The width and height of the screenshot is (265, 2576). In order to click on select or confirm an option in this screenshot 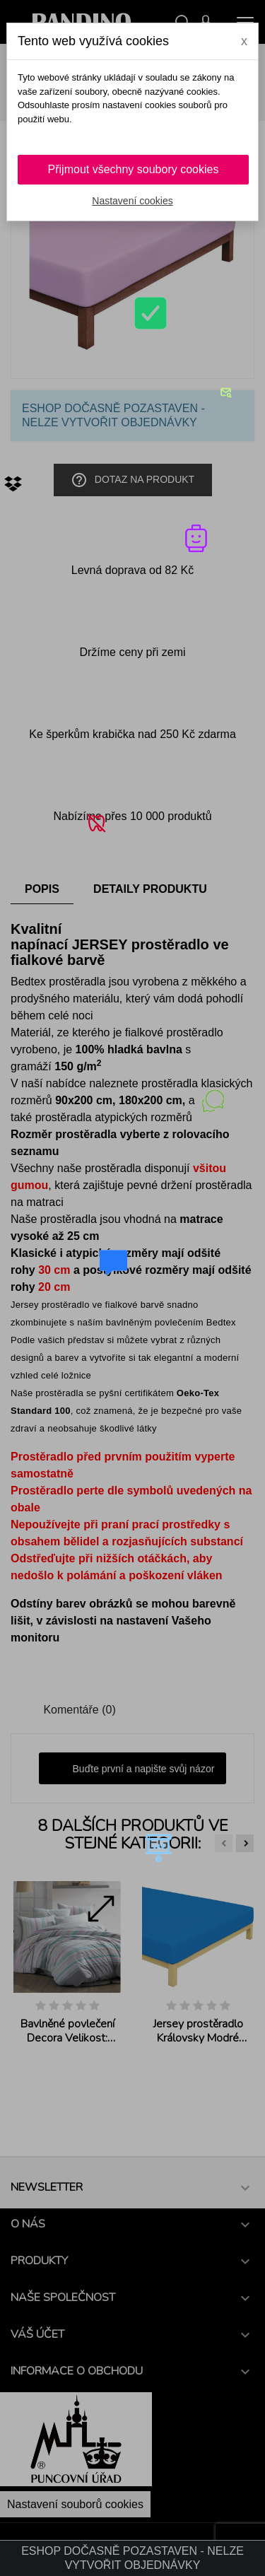, I will do `click(151, 313)`.